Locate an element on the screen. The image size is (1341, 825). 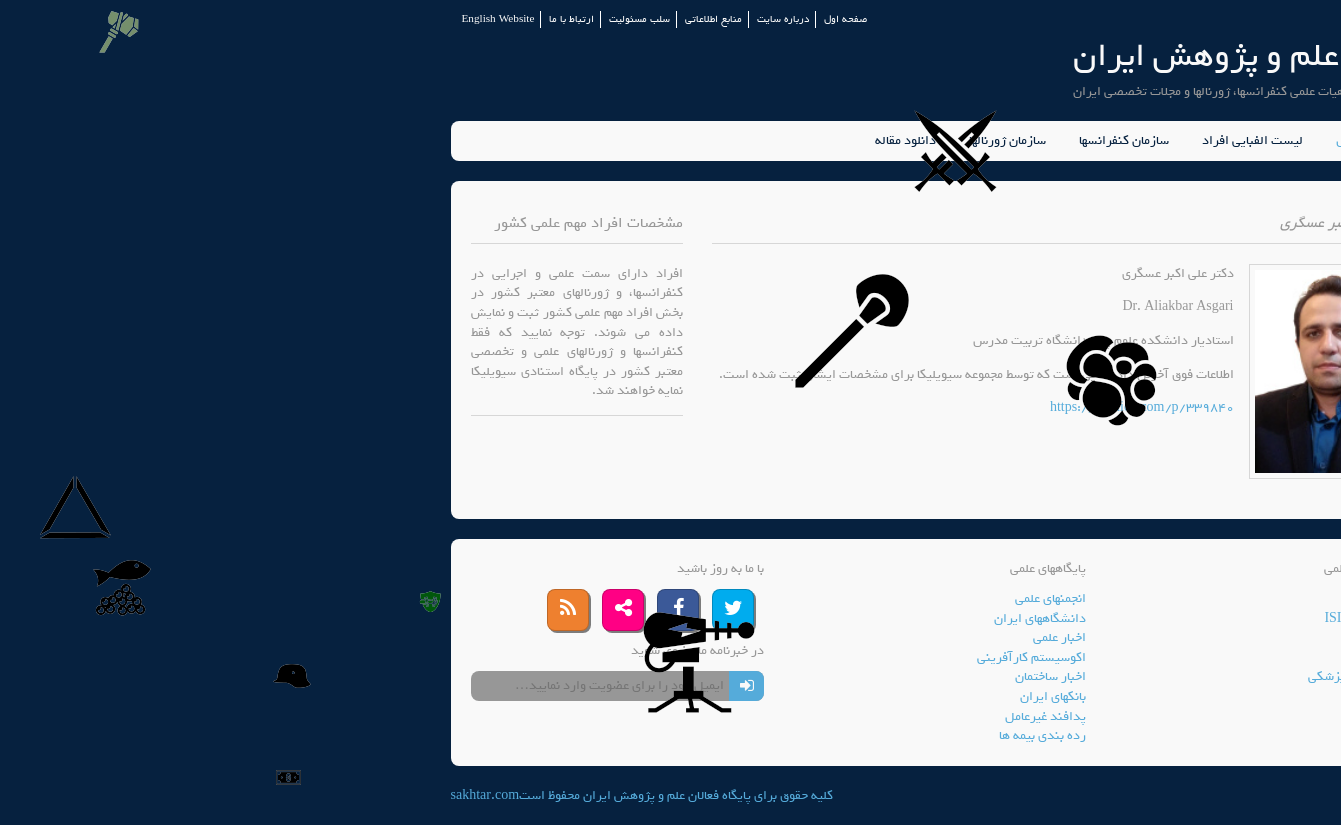
indicates combat or battle mode is located at coordinates (955, 152).